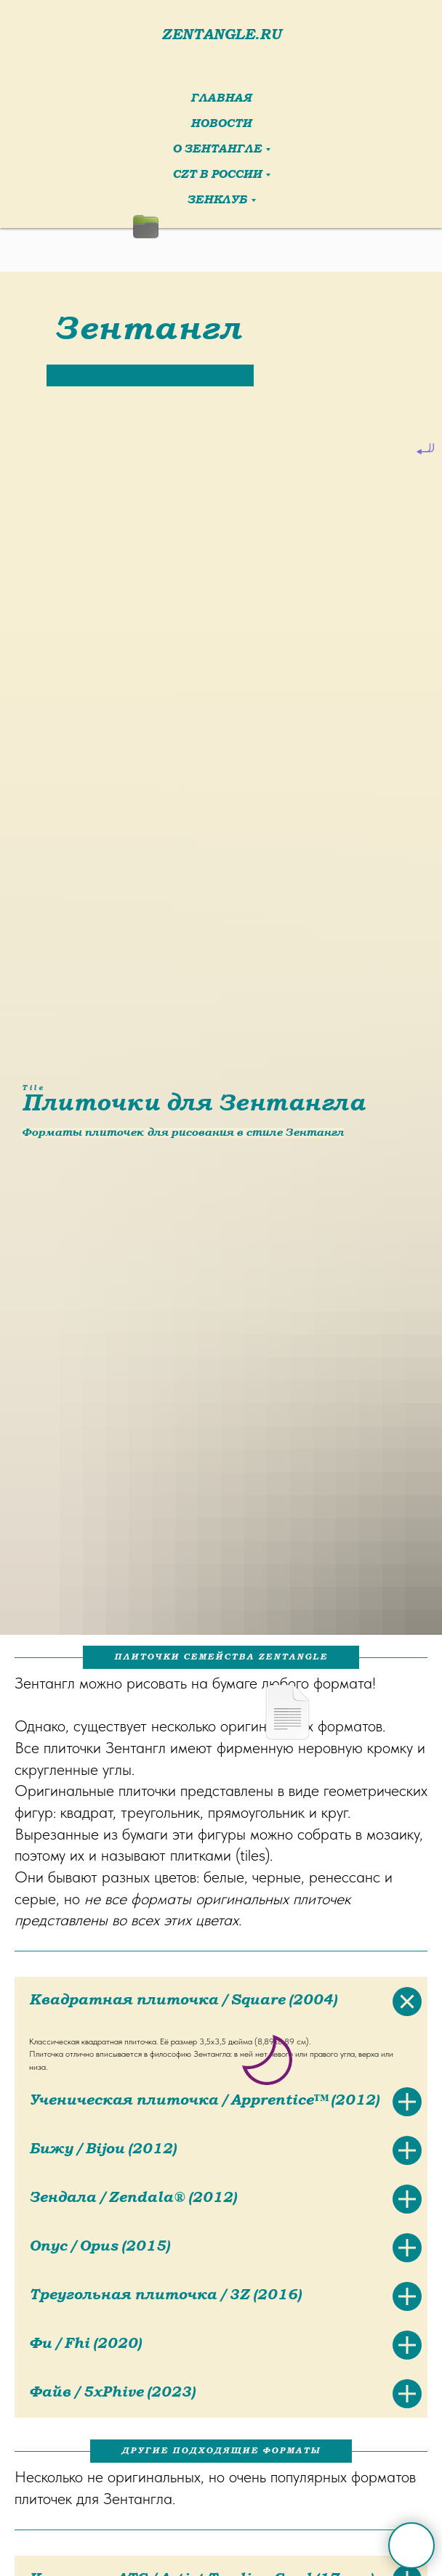 The width and height of the screenshot is (442, 2576). What do you see at coordinates (287, 1712) in the screenshot?
I see `open a plain text file` at bounding box center [287, 1712].